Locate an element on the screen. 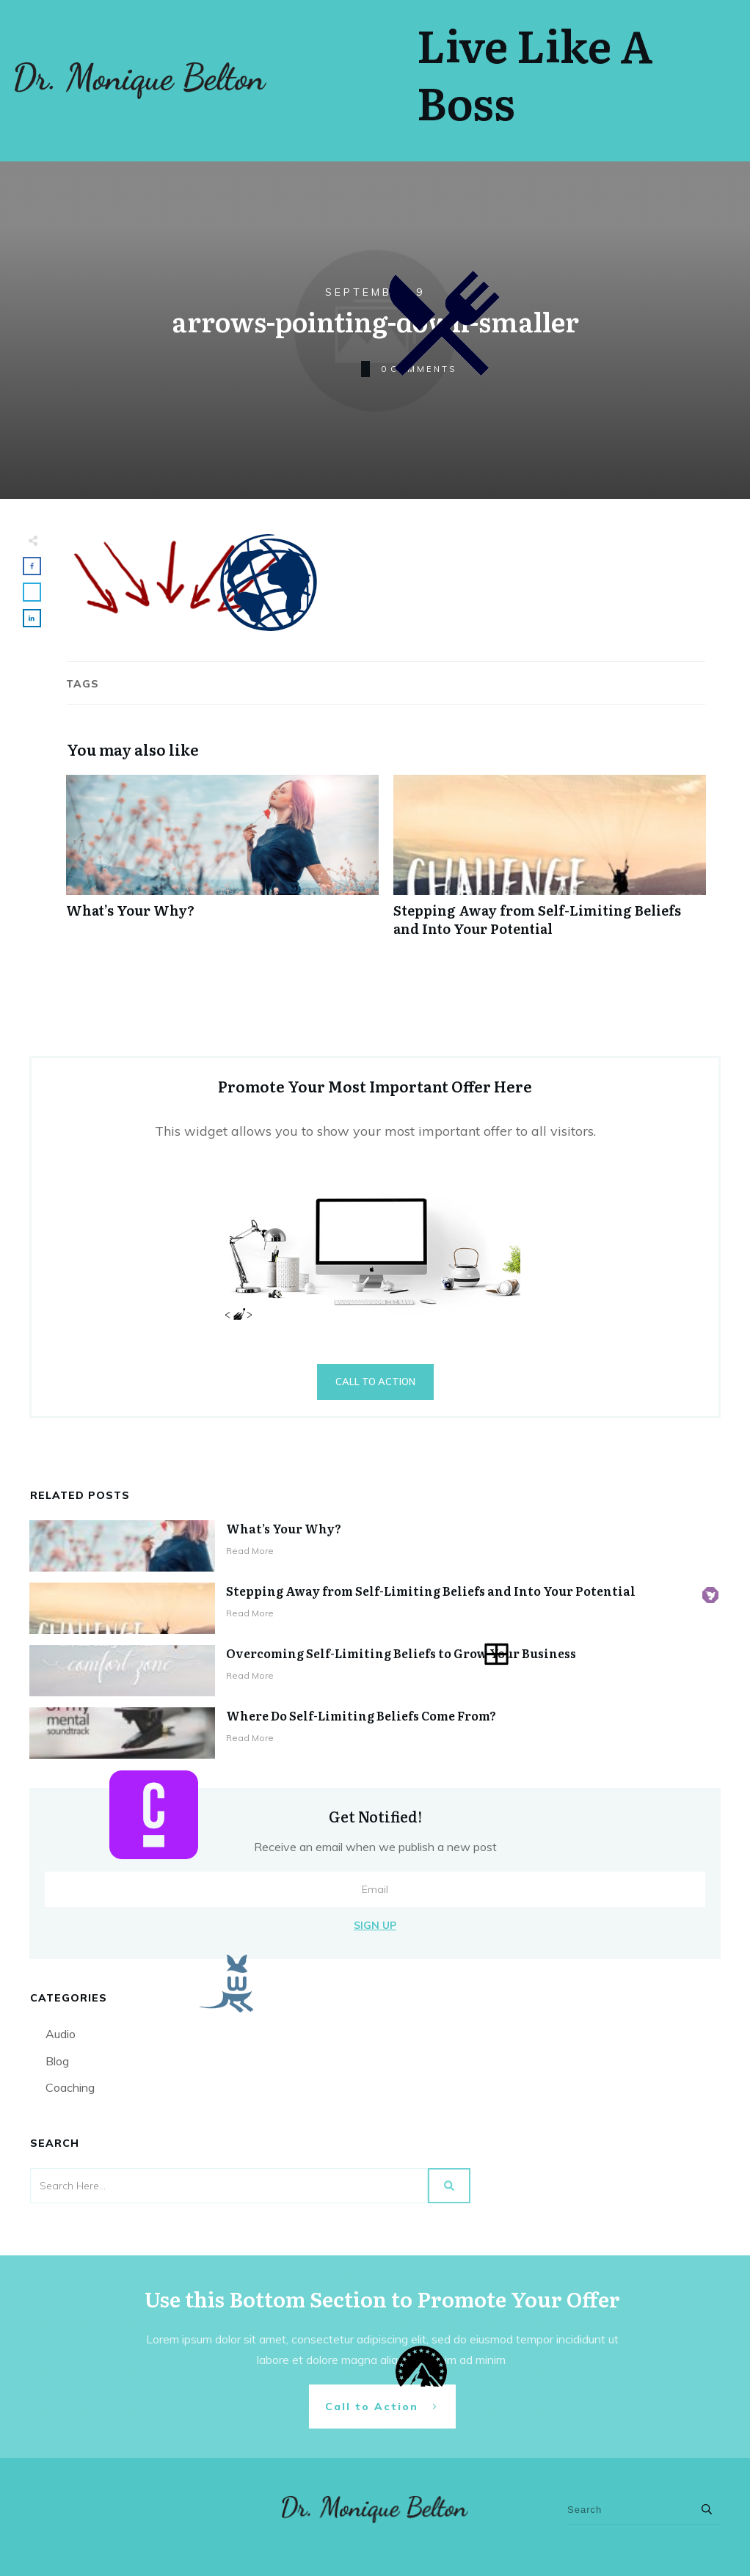 The width and height of the screenshot is (750, 2576). open the Paramount+ streaming app is located at coordinates (421, 2366).